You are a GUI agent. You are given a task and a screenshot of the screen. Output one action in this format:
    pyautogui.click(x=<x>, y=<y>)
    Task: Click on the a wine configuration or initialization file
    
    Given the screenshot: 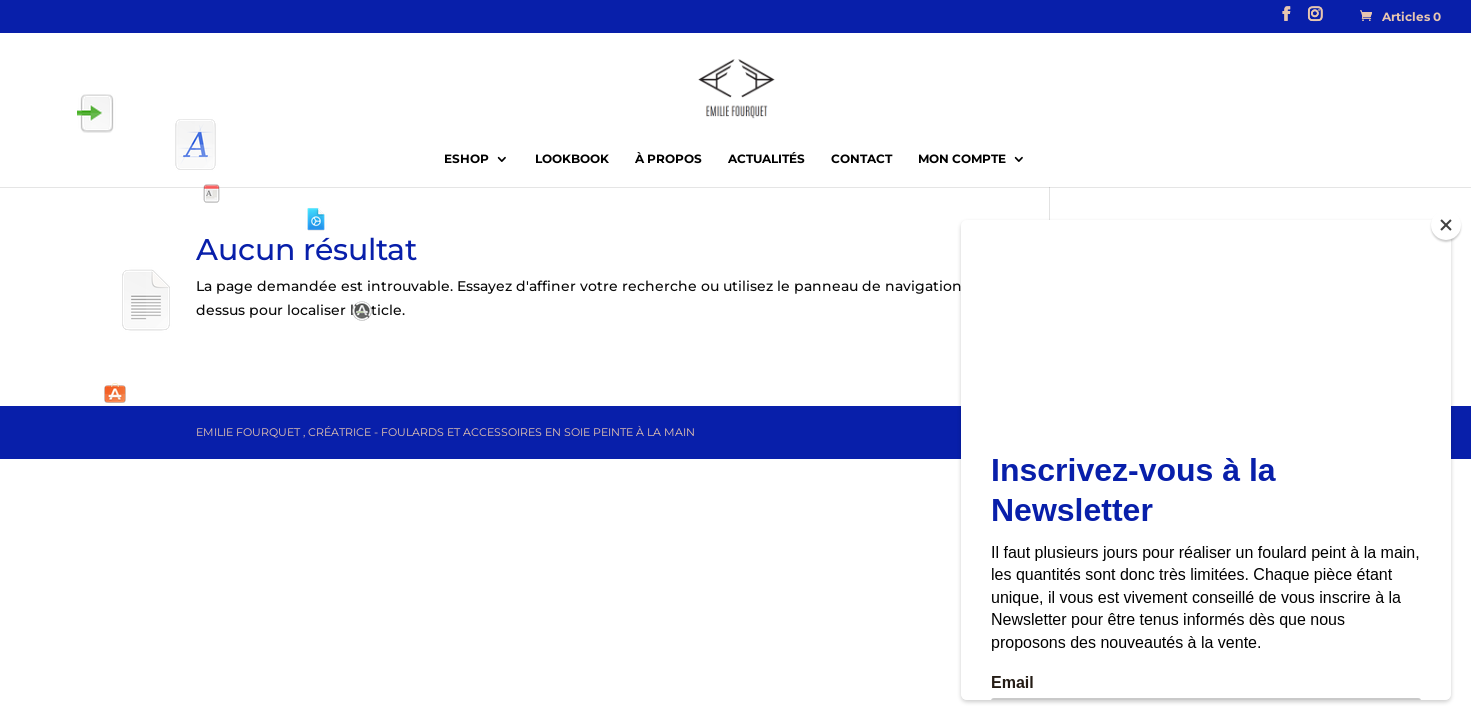 What is the action you would take?
    pyautogui.click(x=146, y=300)
    